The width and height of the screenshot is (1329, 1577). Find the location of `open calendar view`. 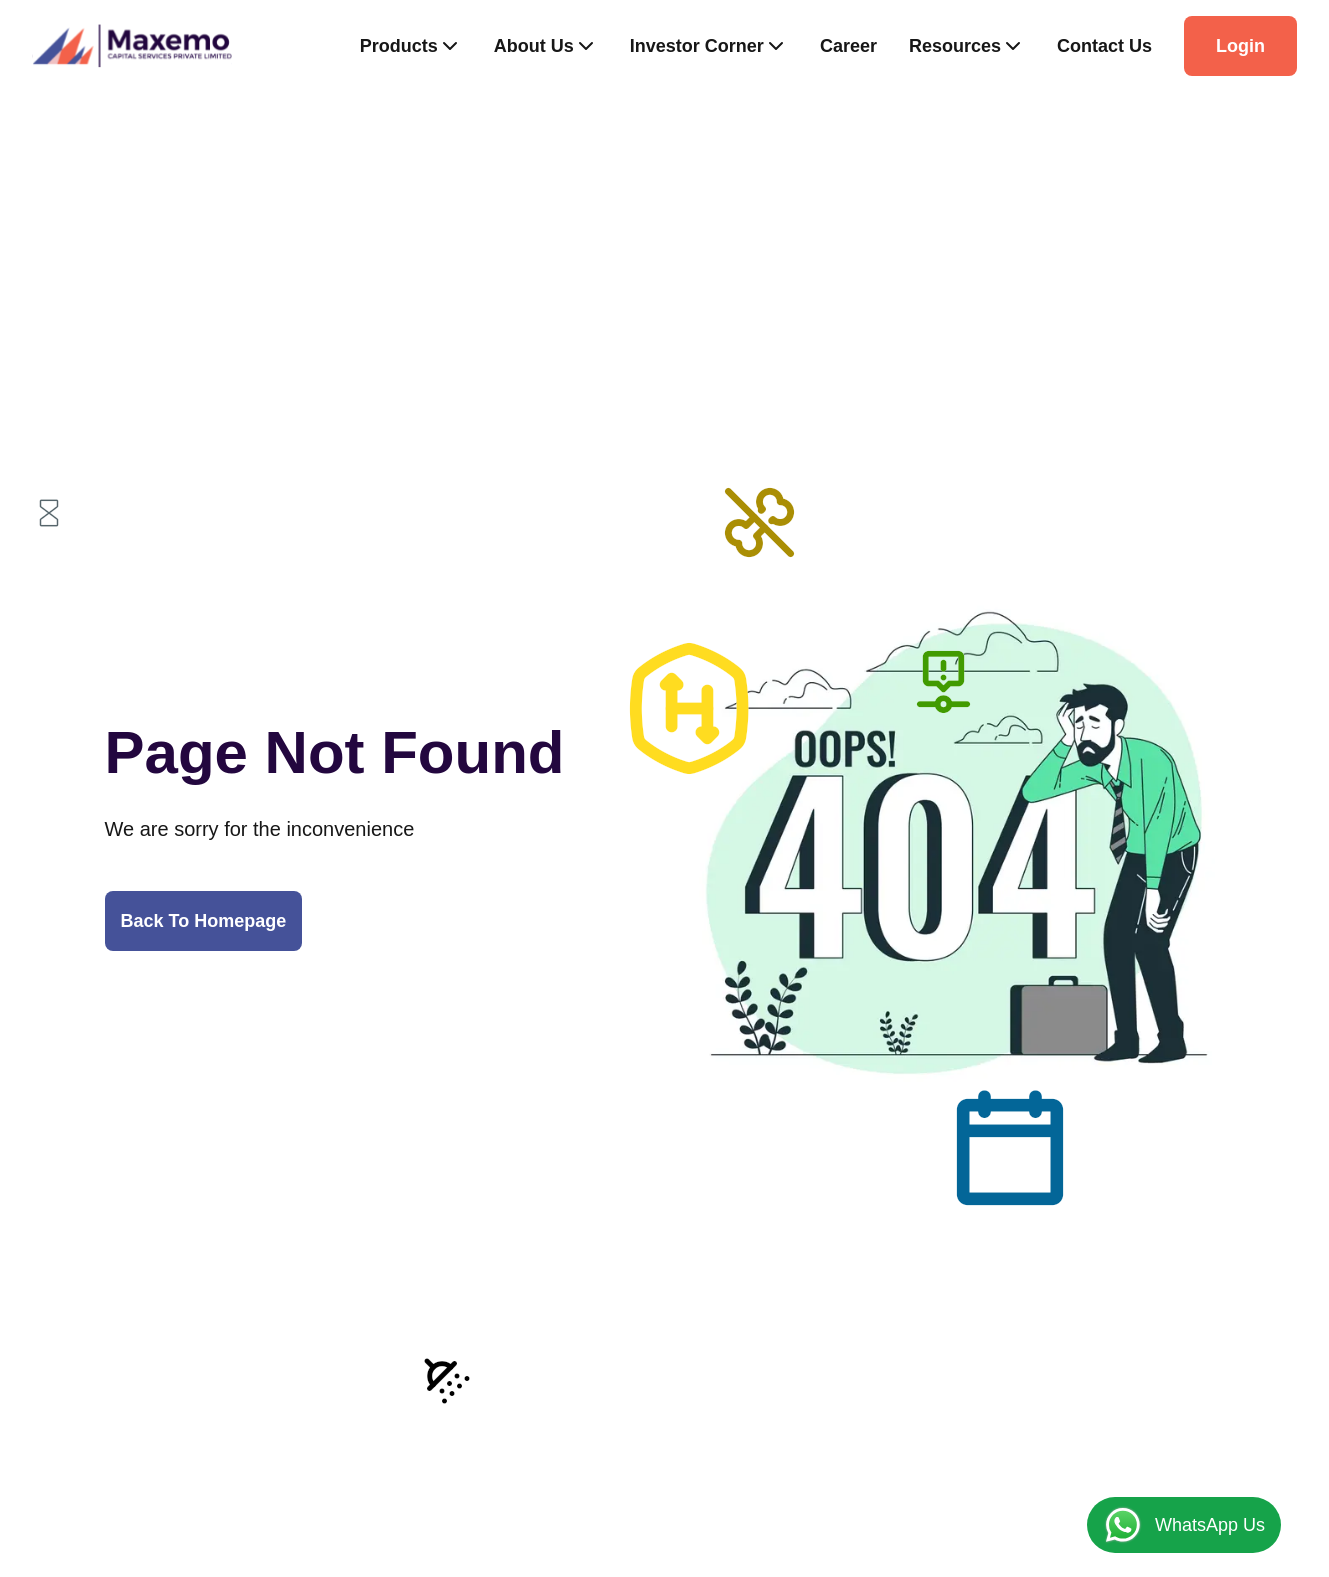

open calendar view is located at coordinates (1010, 1152).